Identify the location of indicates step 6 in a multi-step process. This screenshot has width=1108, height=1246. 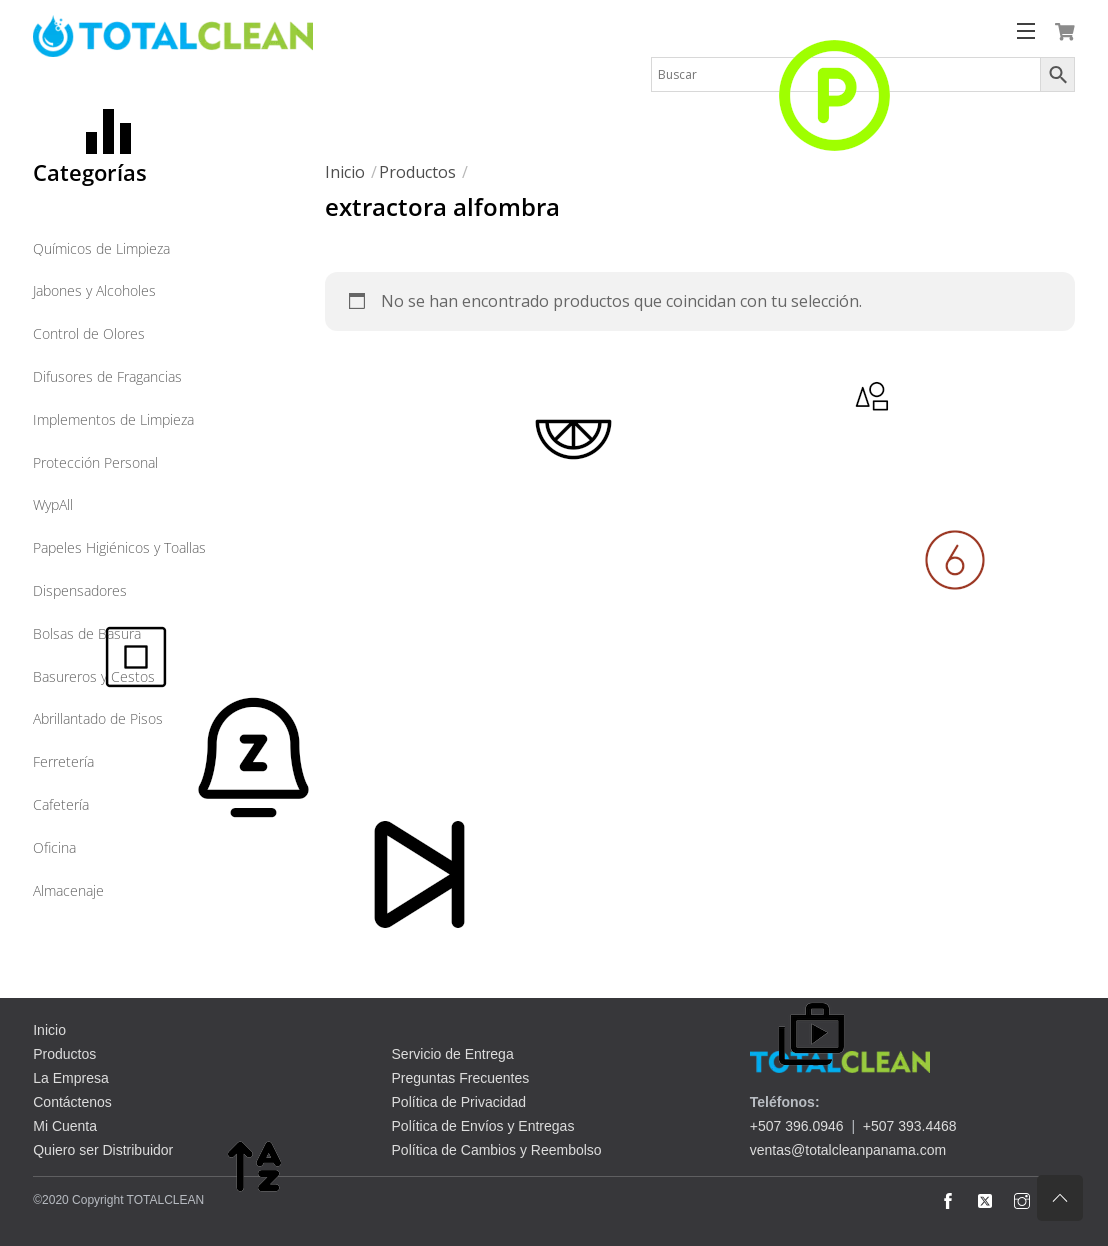
(955, 560).